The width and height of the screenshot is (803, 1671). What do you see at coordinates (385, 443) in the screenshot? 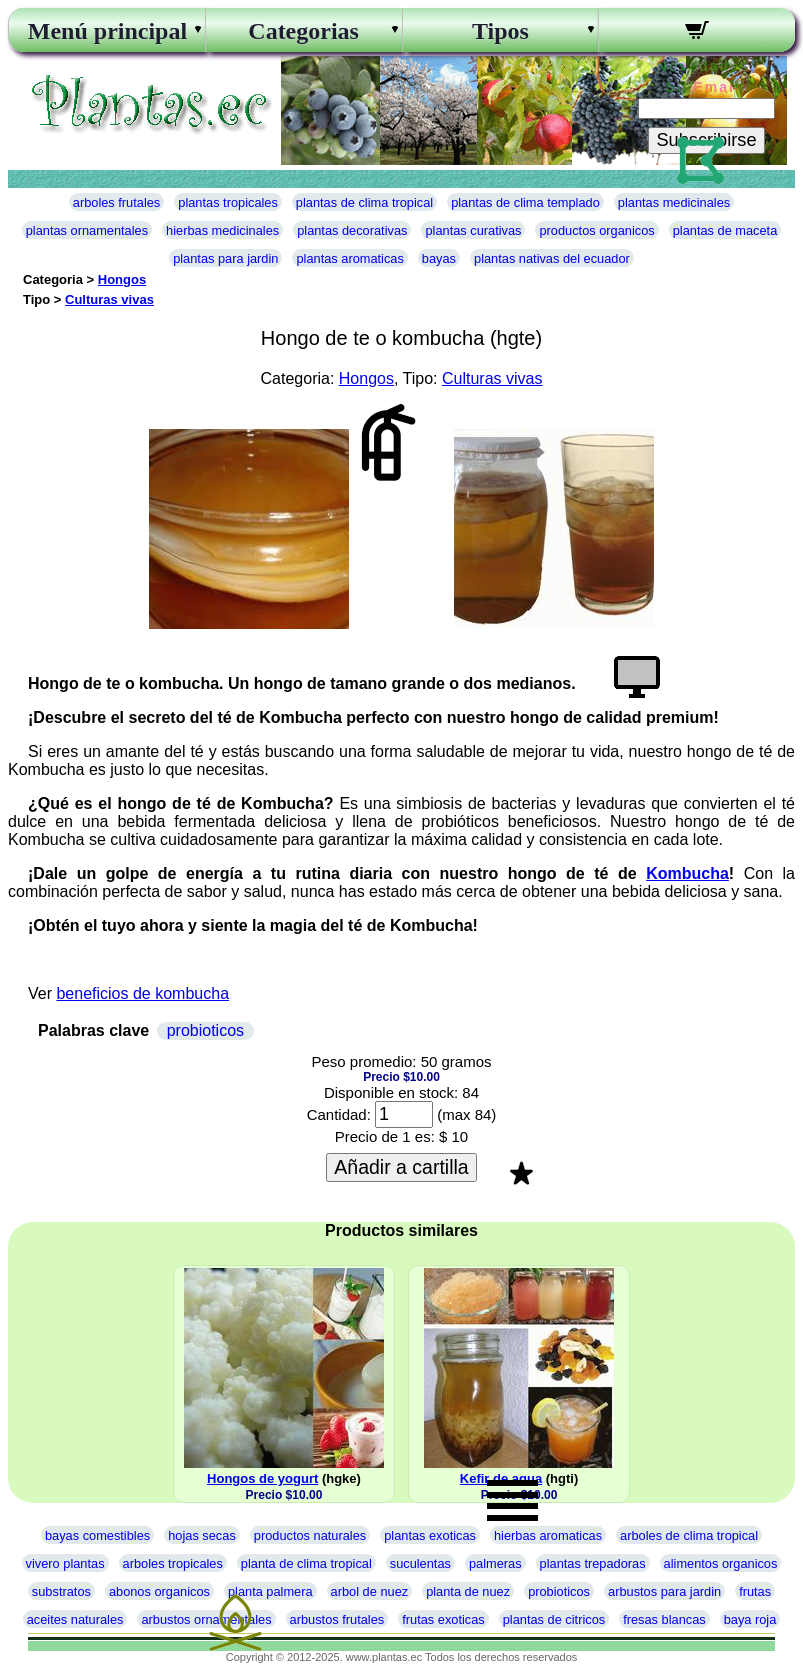
I see `fire safety equipment indicator` at bounding box center [385, 443].